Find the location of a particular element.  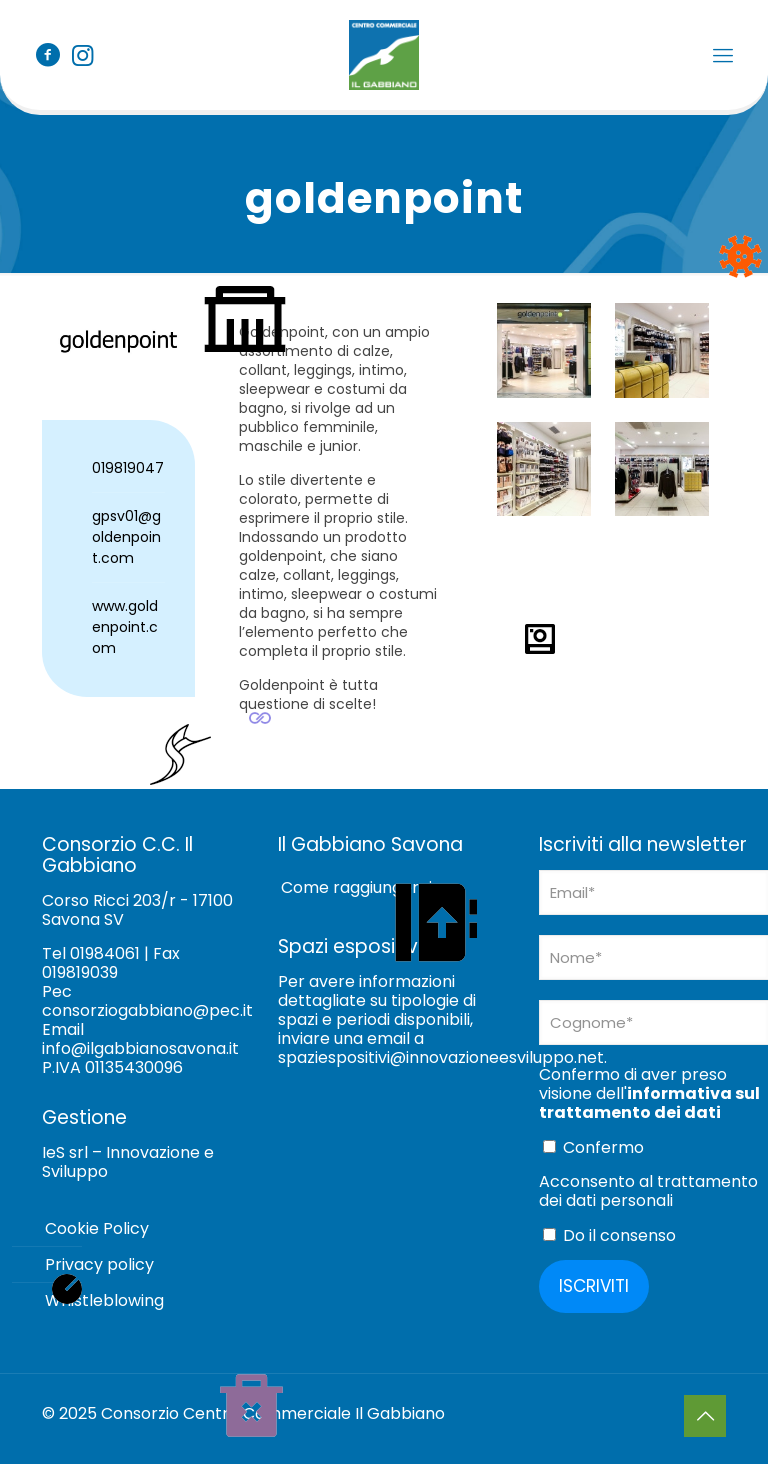

access photo gallery or instant camera feature is located at coordinates (540, 639).